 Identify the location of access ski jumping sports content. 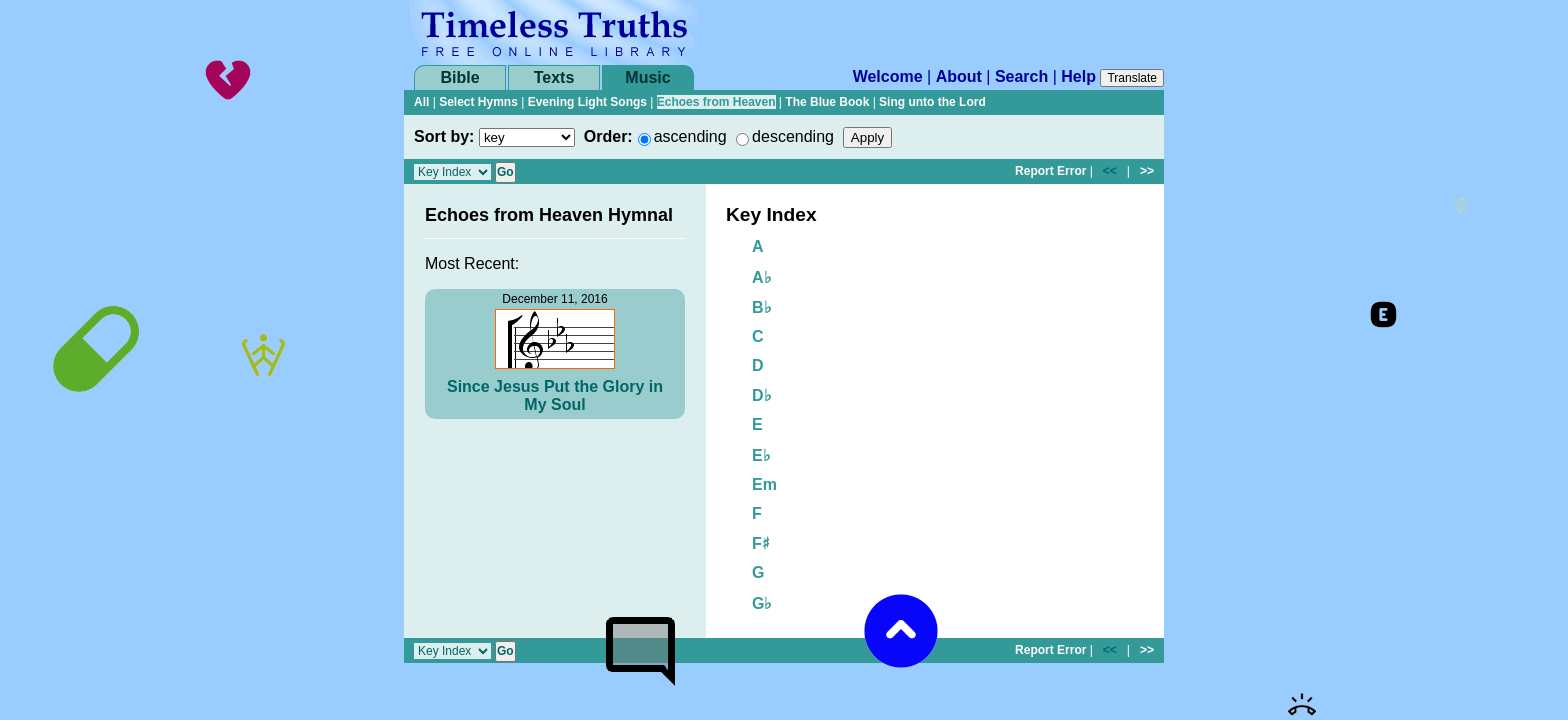
(263, 355).